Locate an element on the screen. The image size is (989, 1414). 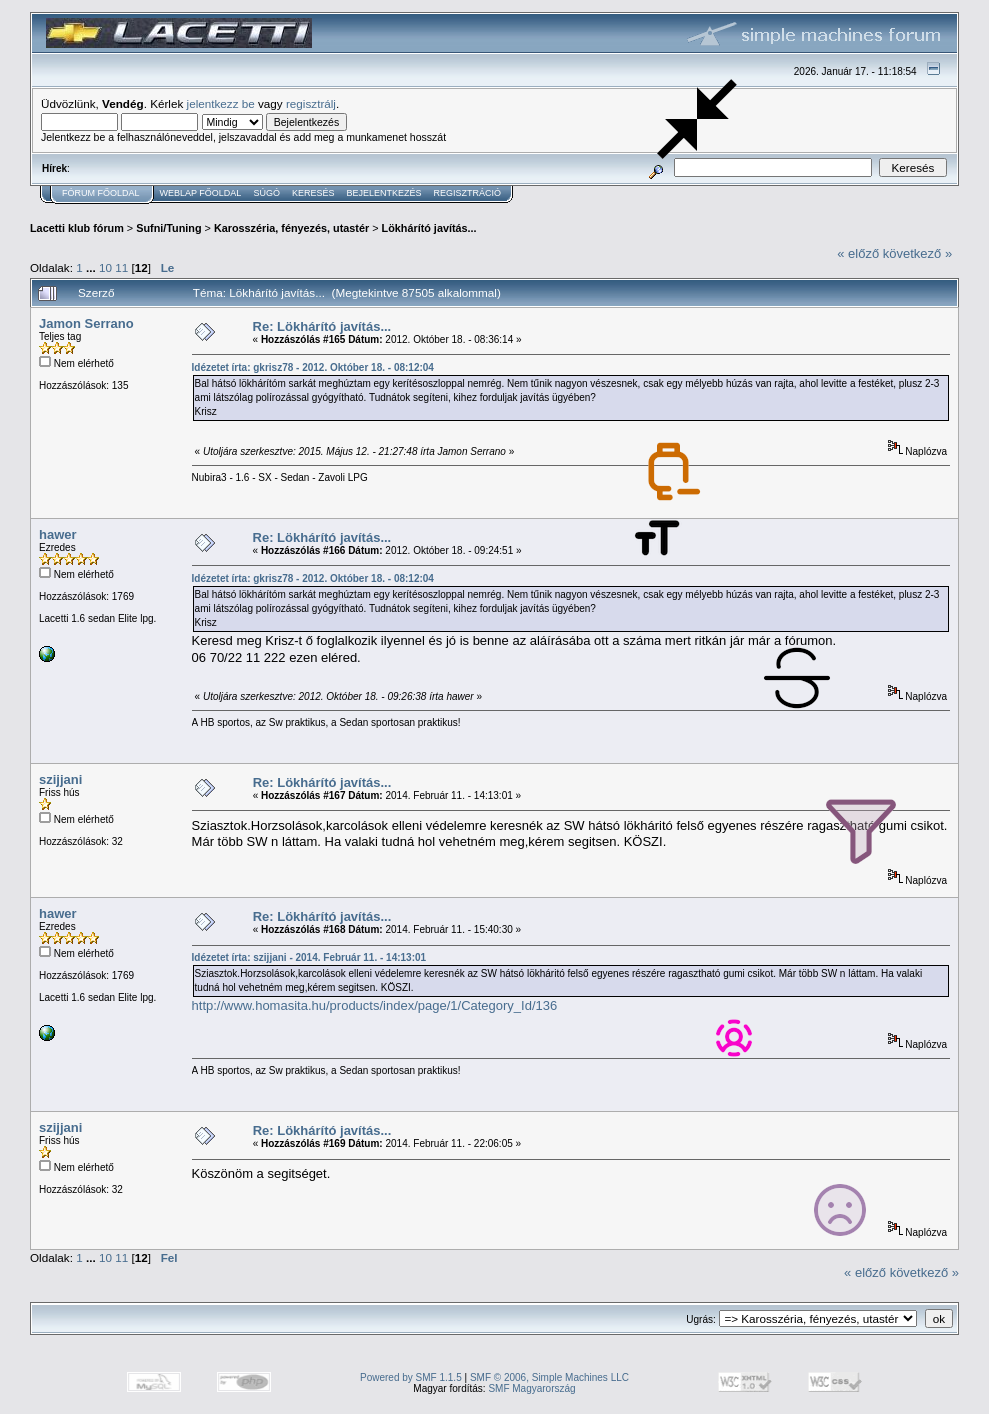
incomplete or pending user profile is located at coordinates (734, 1038).